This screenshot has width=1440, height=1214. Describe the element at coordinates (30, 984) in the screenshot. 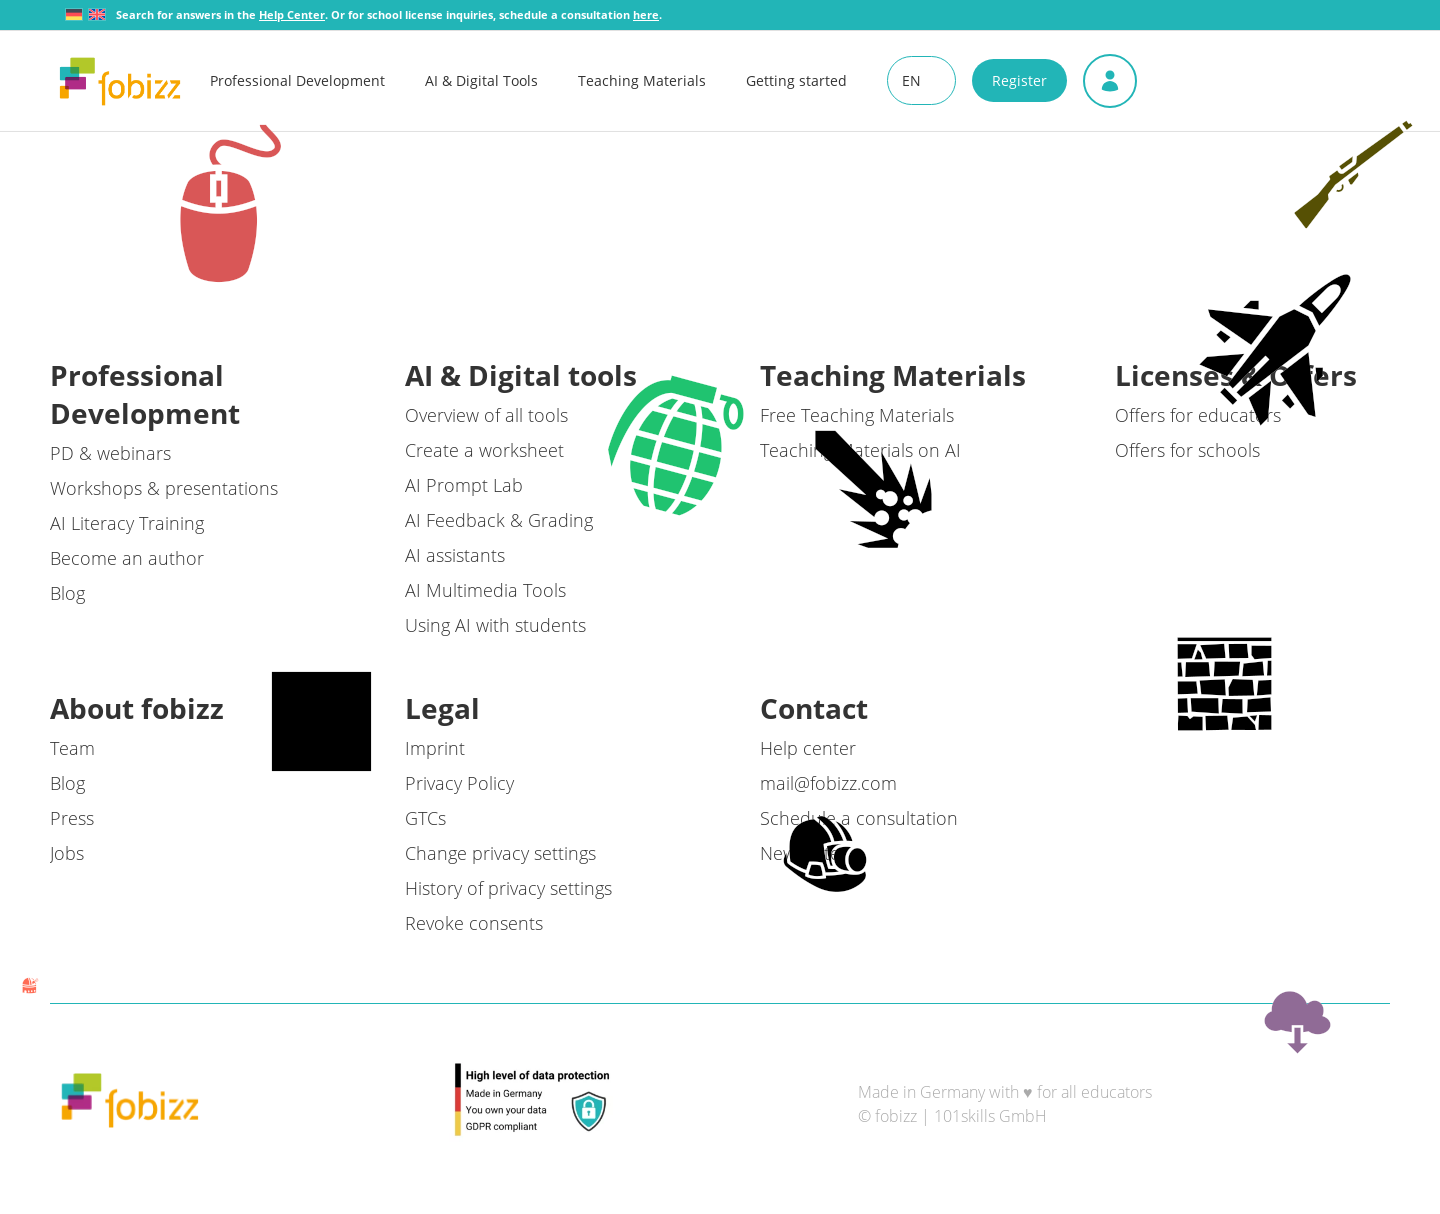

I see `access astronomy or stargazing features` at that location.